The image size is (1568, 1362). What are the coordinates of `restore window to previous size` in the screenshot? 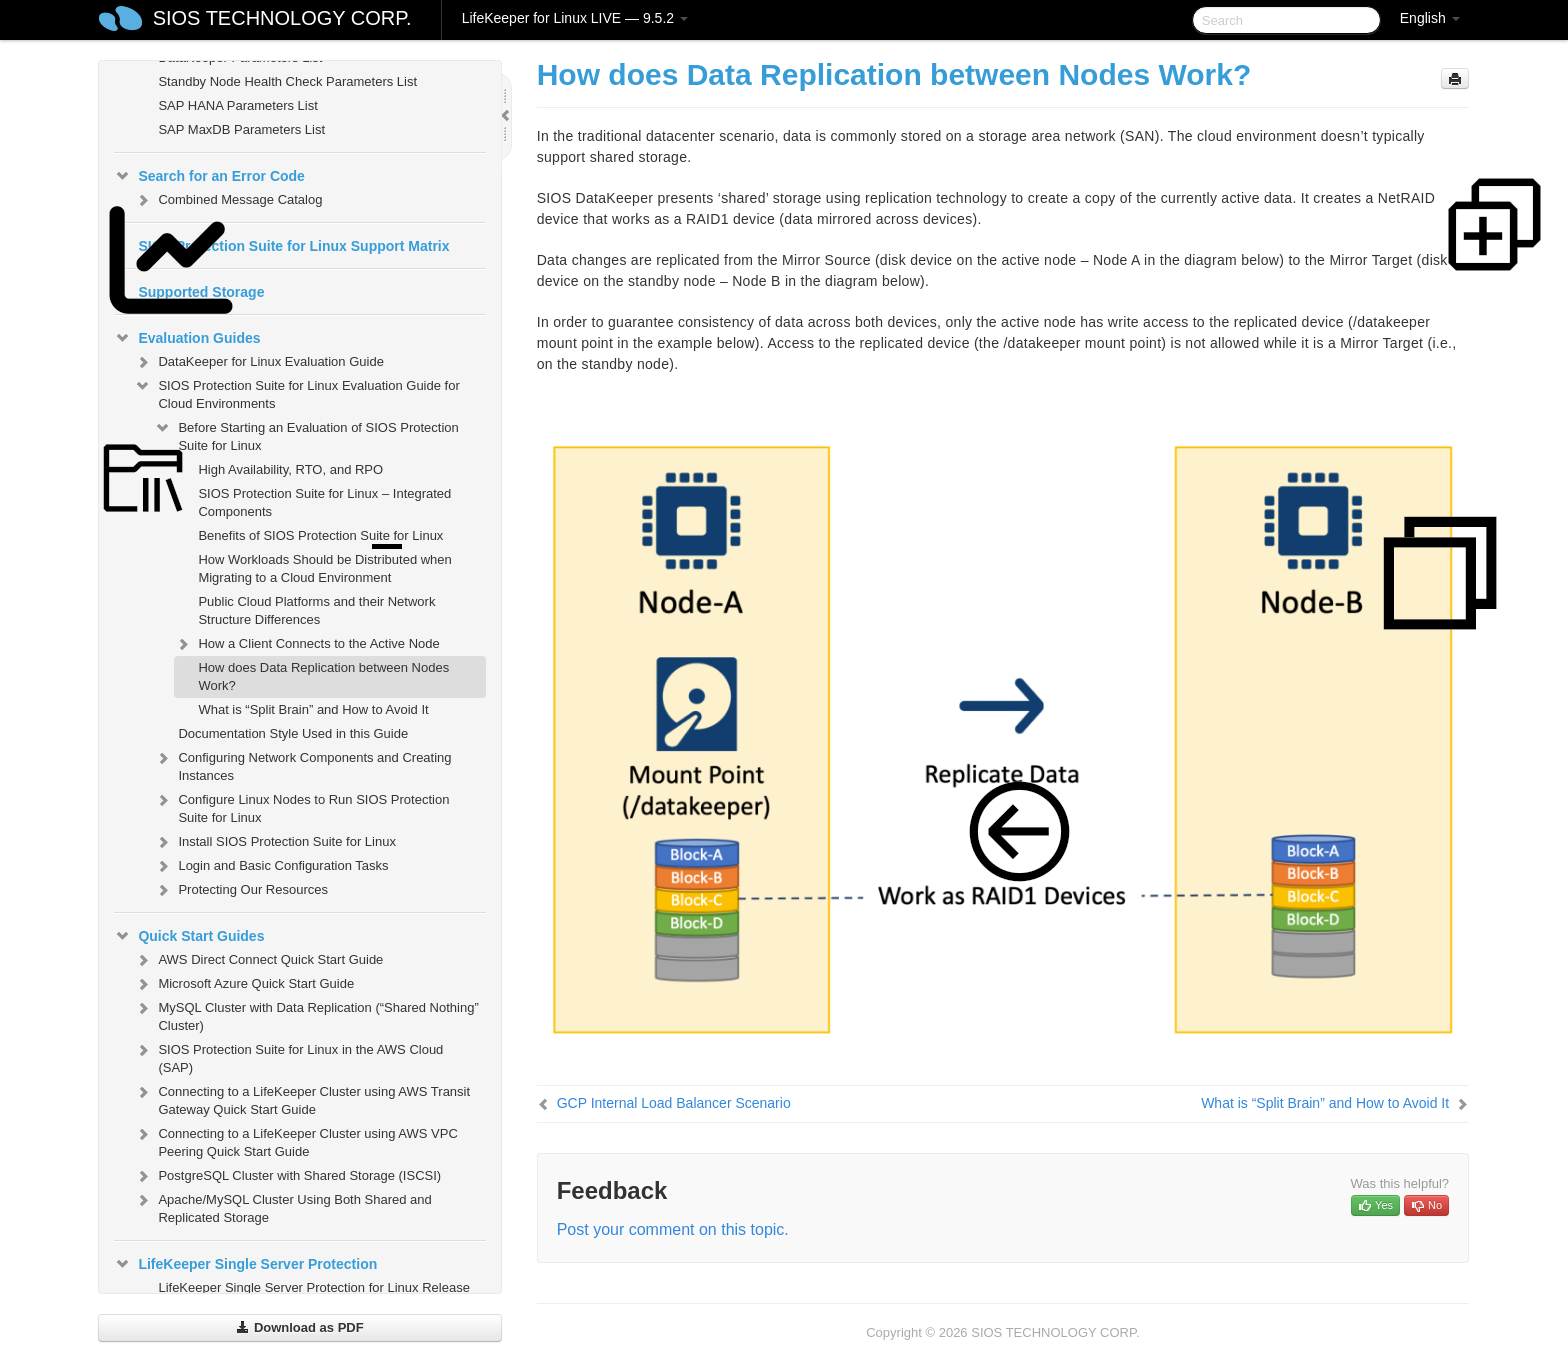 It's located at (1435, 568).